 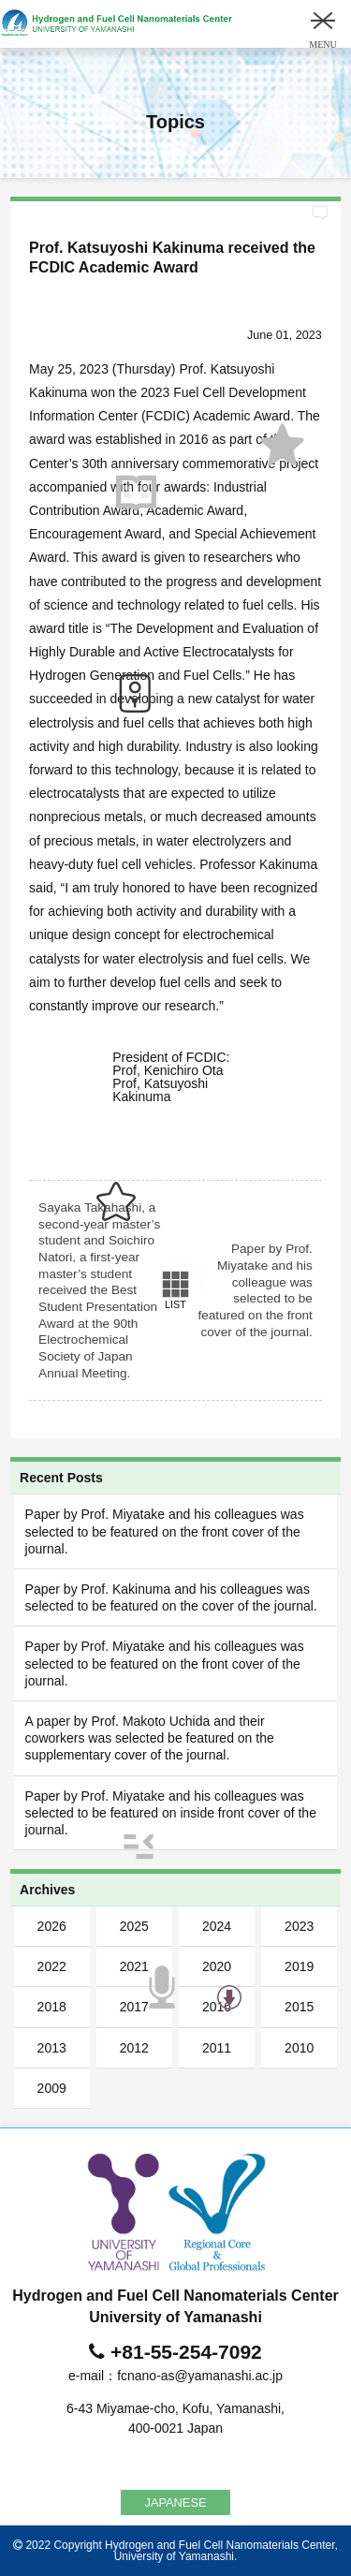 I want to click on access your favorites, so click(x=116, y=1201).